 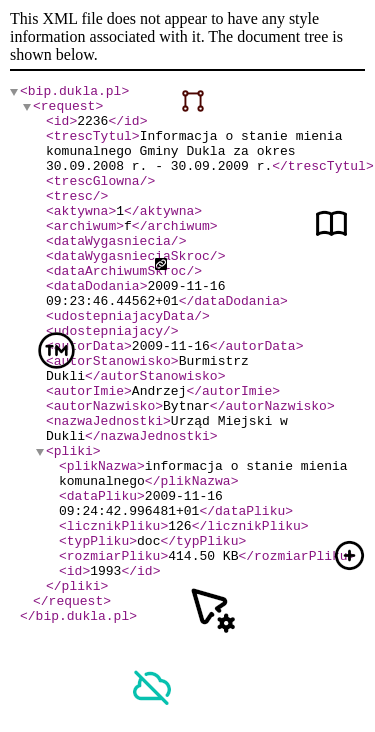 I want to click on adjust cursor or pointer settings, so click(x=211, y=608).